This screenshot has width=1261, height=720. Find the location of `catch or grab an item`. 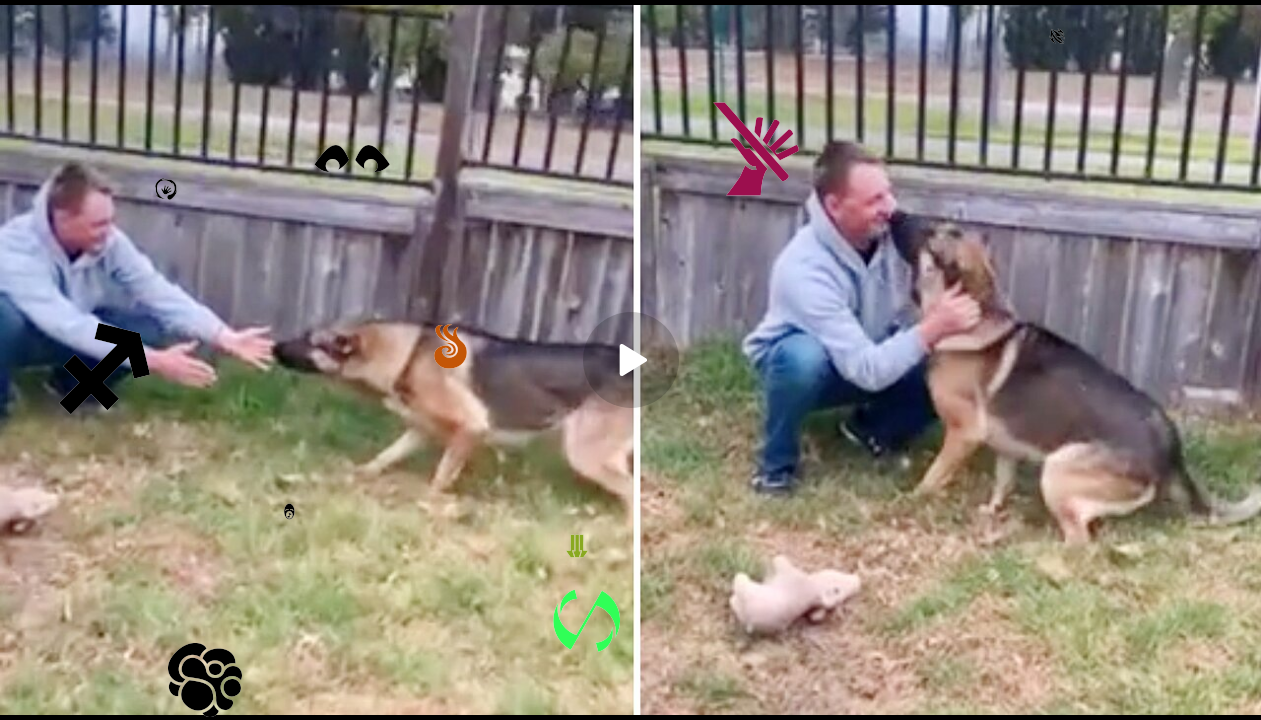

catch or grab an item is located at coordinates (756, 149).